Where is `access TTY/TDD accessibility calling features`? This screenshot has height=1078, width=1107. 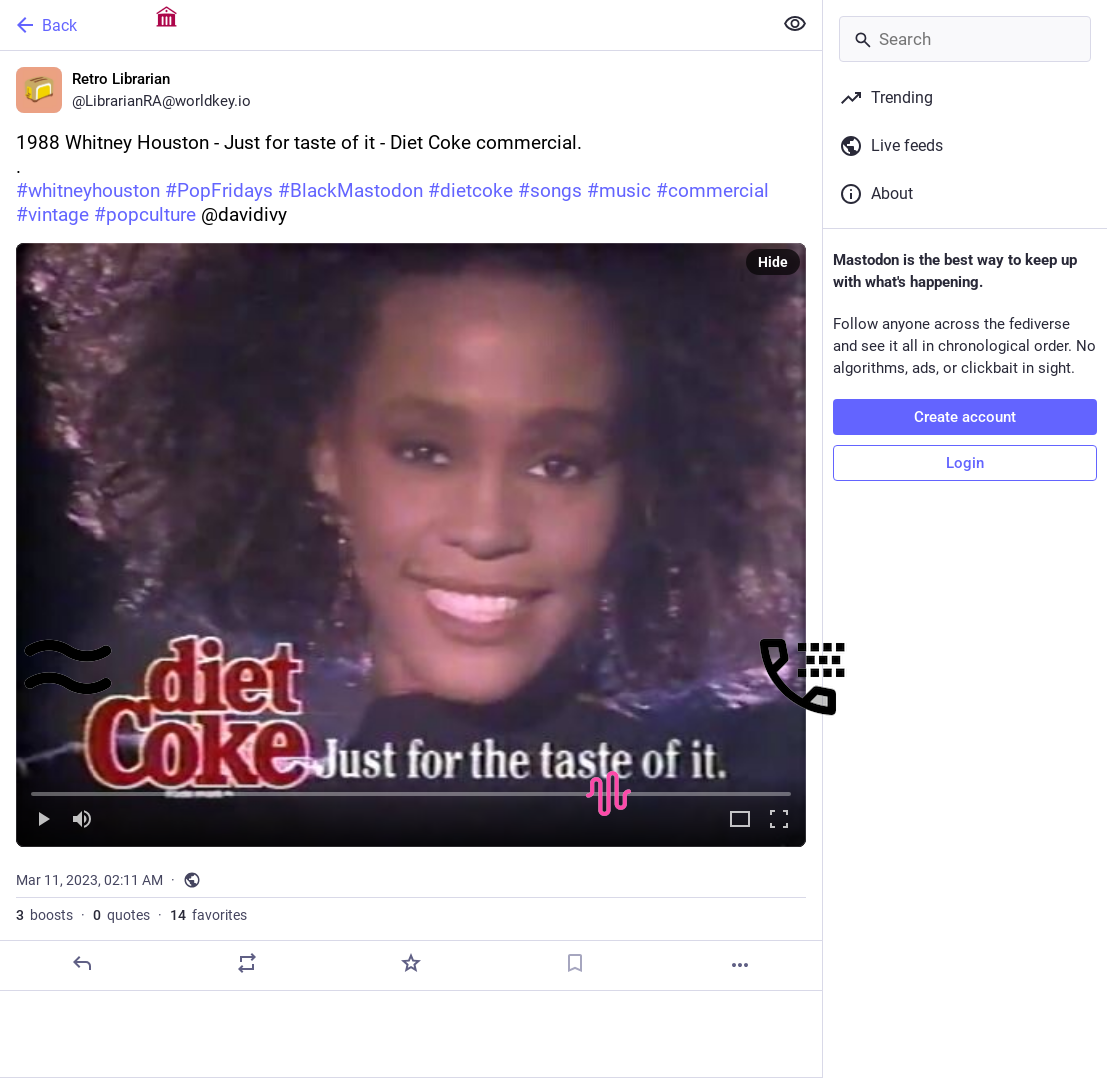
access TTY/TDD accessibility calling features is located at coordinates (802, 677).